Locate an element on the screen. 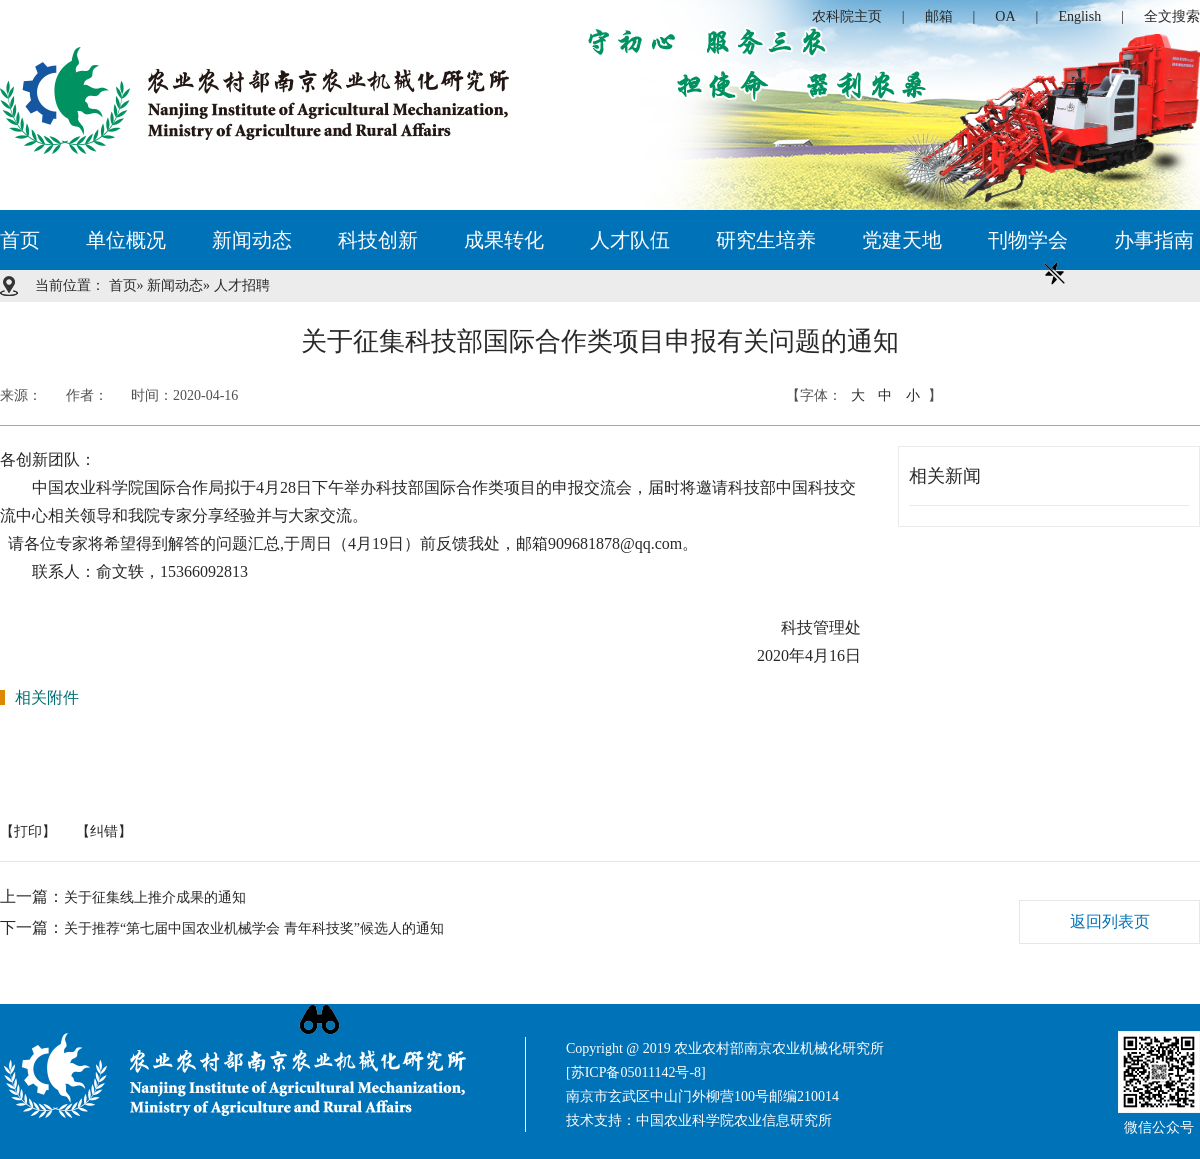 The image size is (1200, 1159). search or explore content is located at coordinates (319, 1016).